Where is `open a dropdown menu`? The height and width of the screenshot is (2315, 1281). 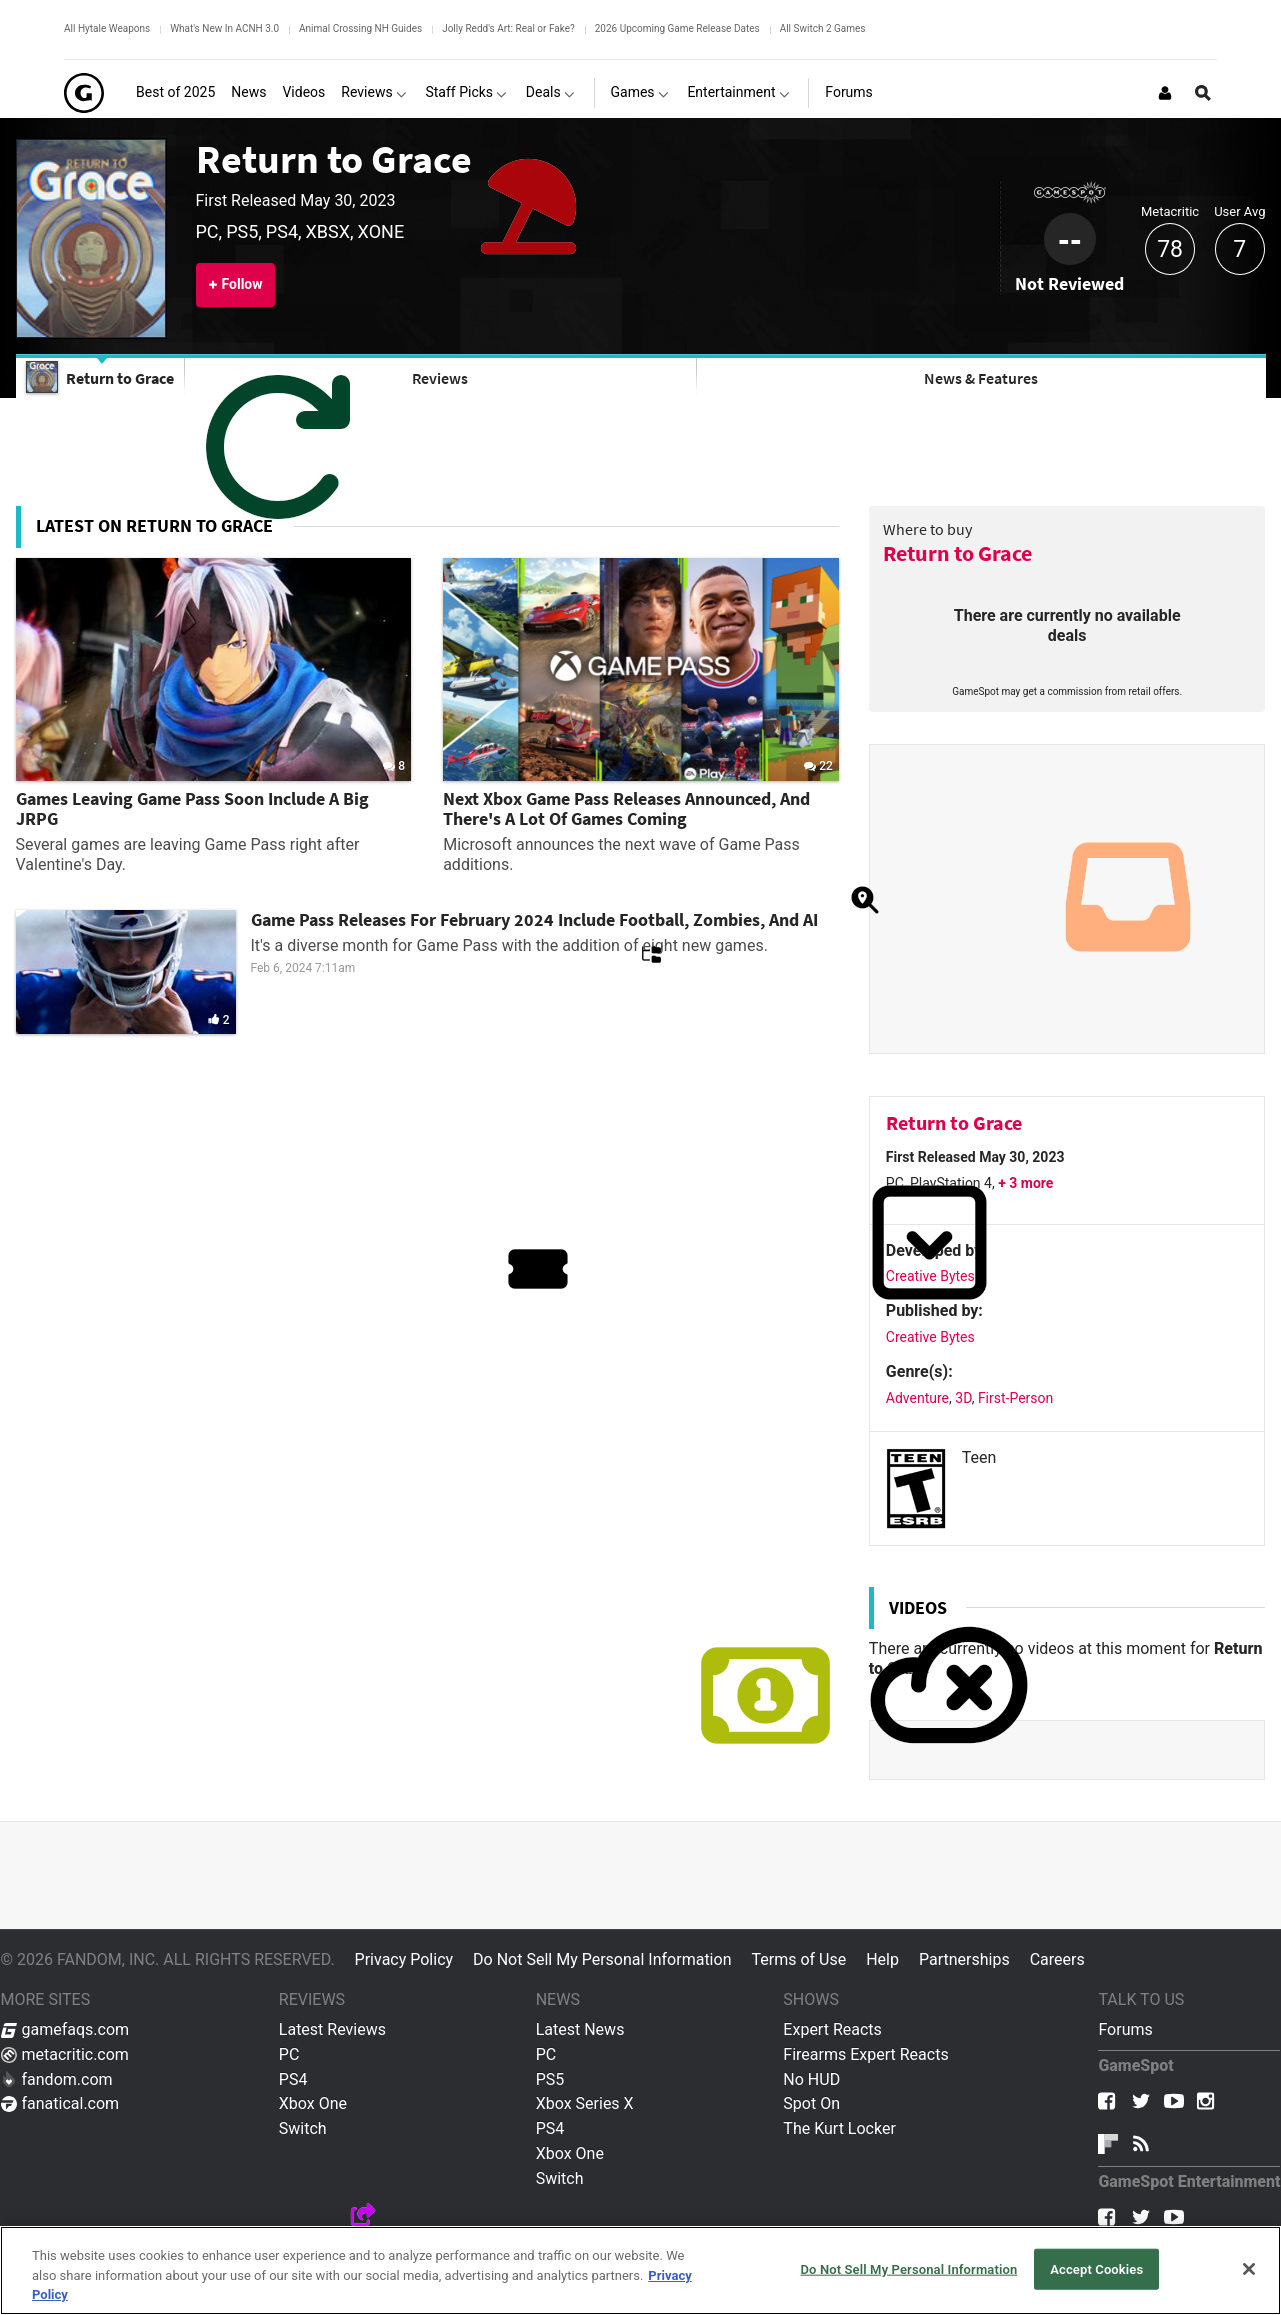
open a dropdown menu is located at coordinates (929, 1242).